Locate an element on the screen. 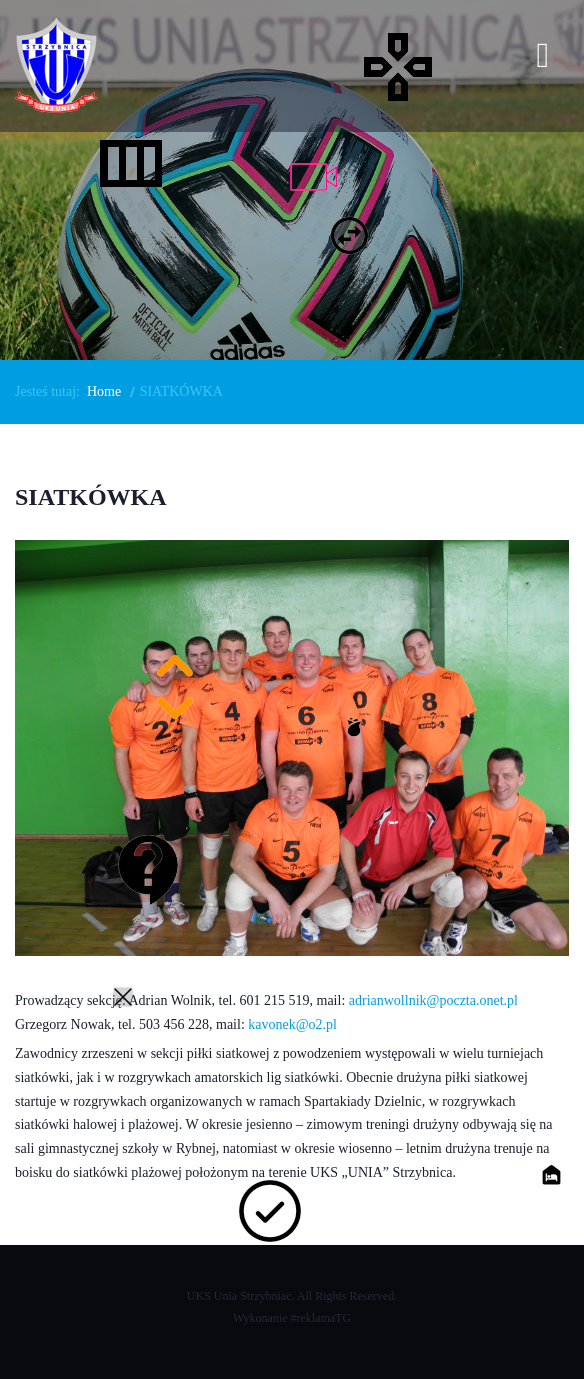 Image resolution: width=584 pixels, height=1379 pixels. expand or collapse a dropdown menu is located at coordinates (175, 687).